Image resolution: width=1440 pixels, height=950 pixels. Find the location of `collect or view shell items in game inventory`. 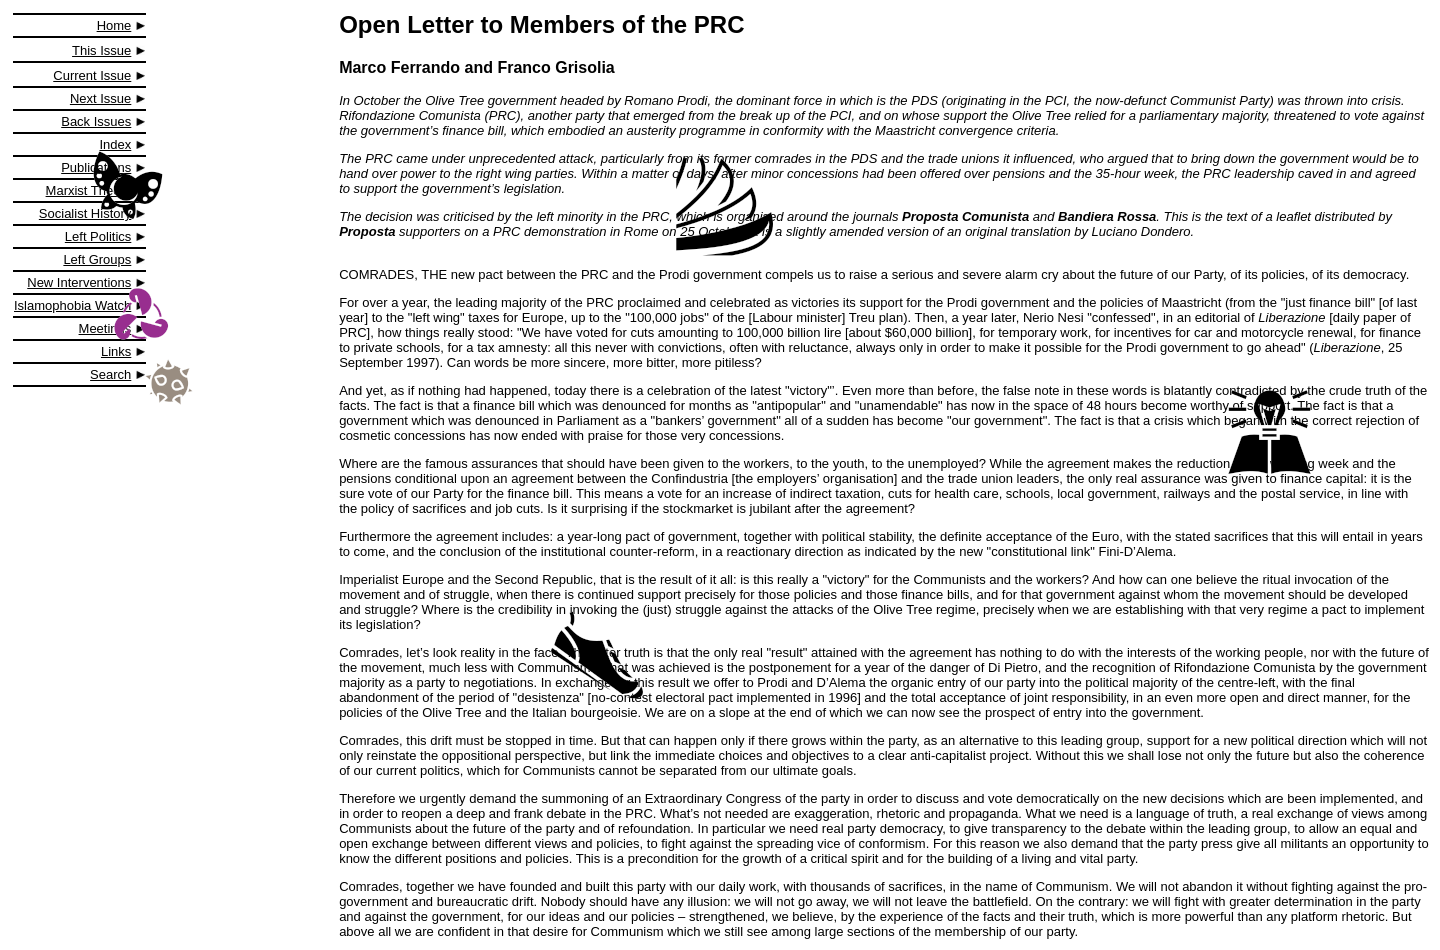

collect or view shell items in game inventory is located at coordinates (141, 315).